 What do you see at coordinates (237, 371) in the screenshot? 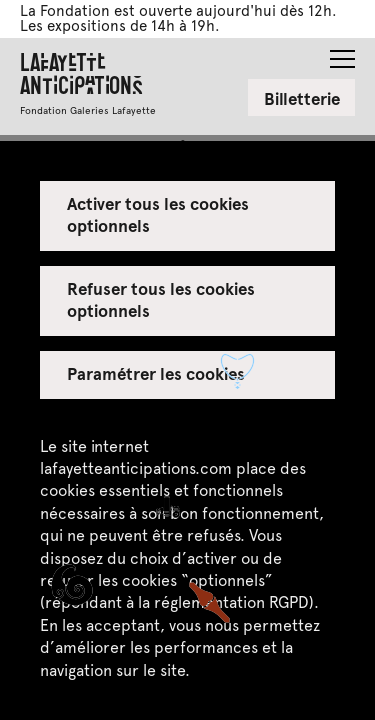
I see `equip or view jewelry item` at bounding box center [237, 371].